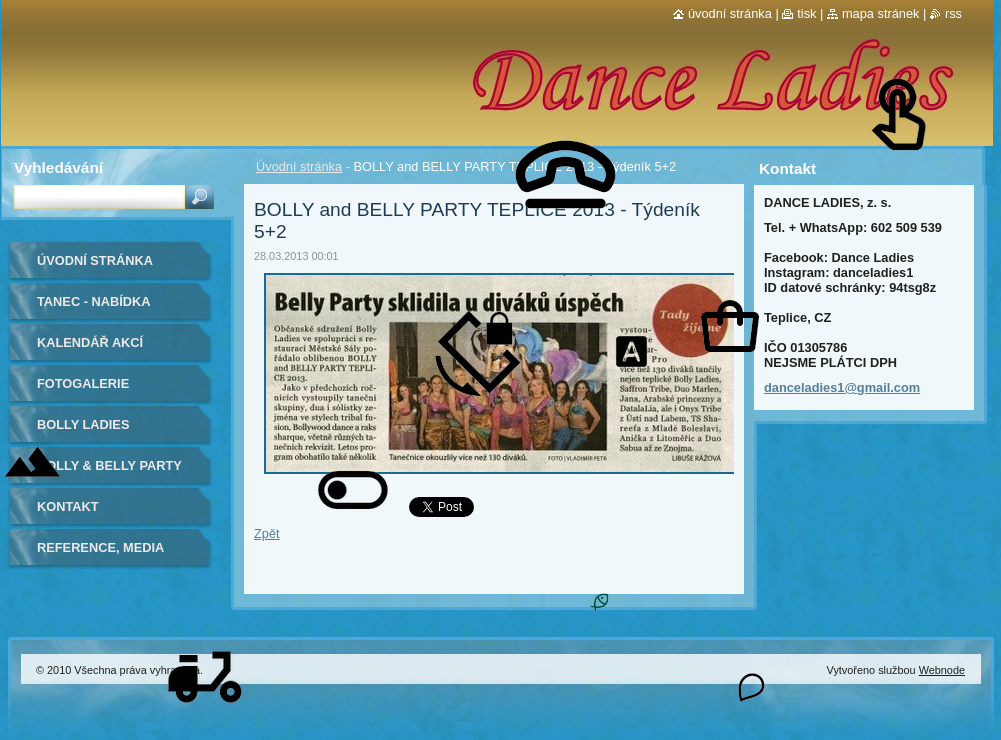  I want to click on switch to terrain map view, so click(32, 461).